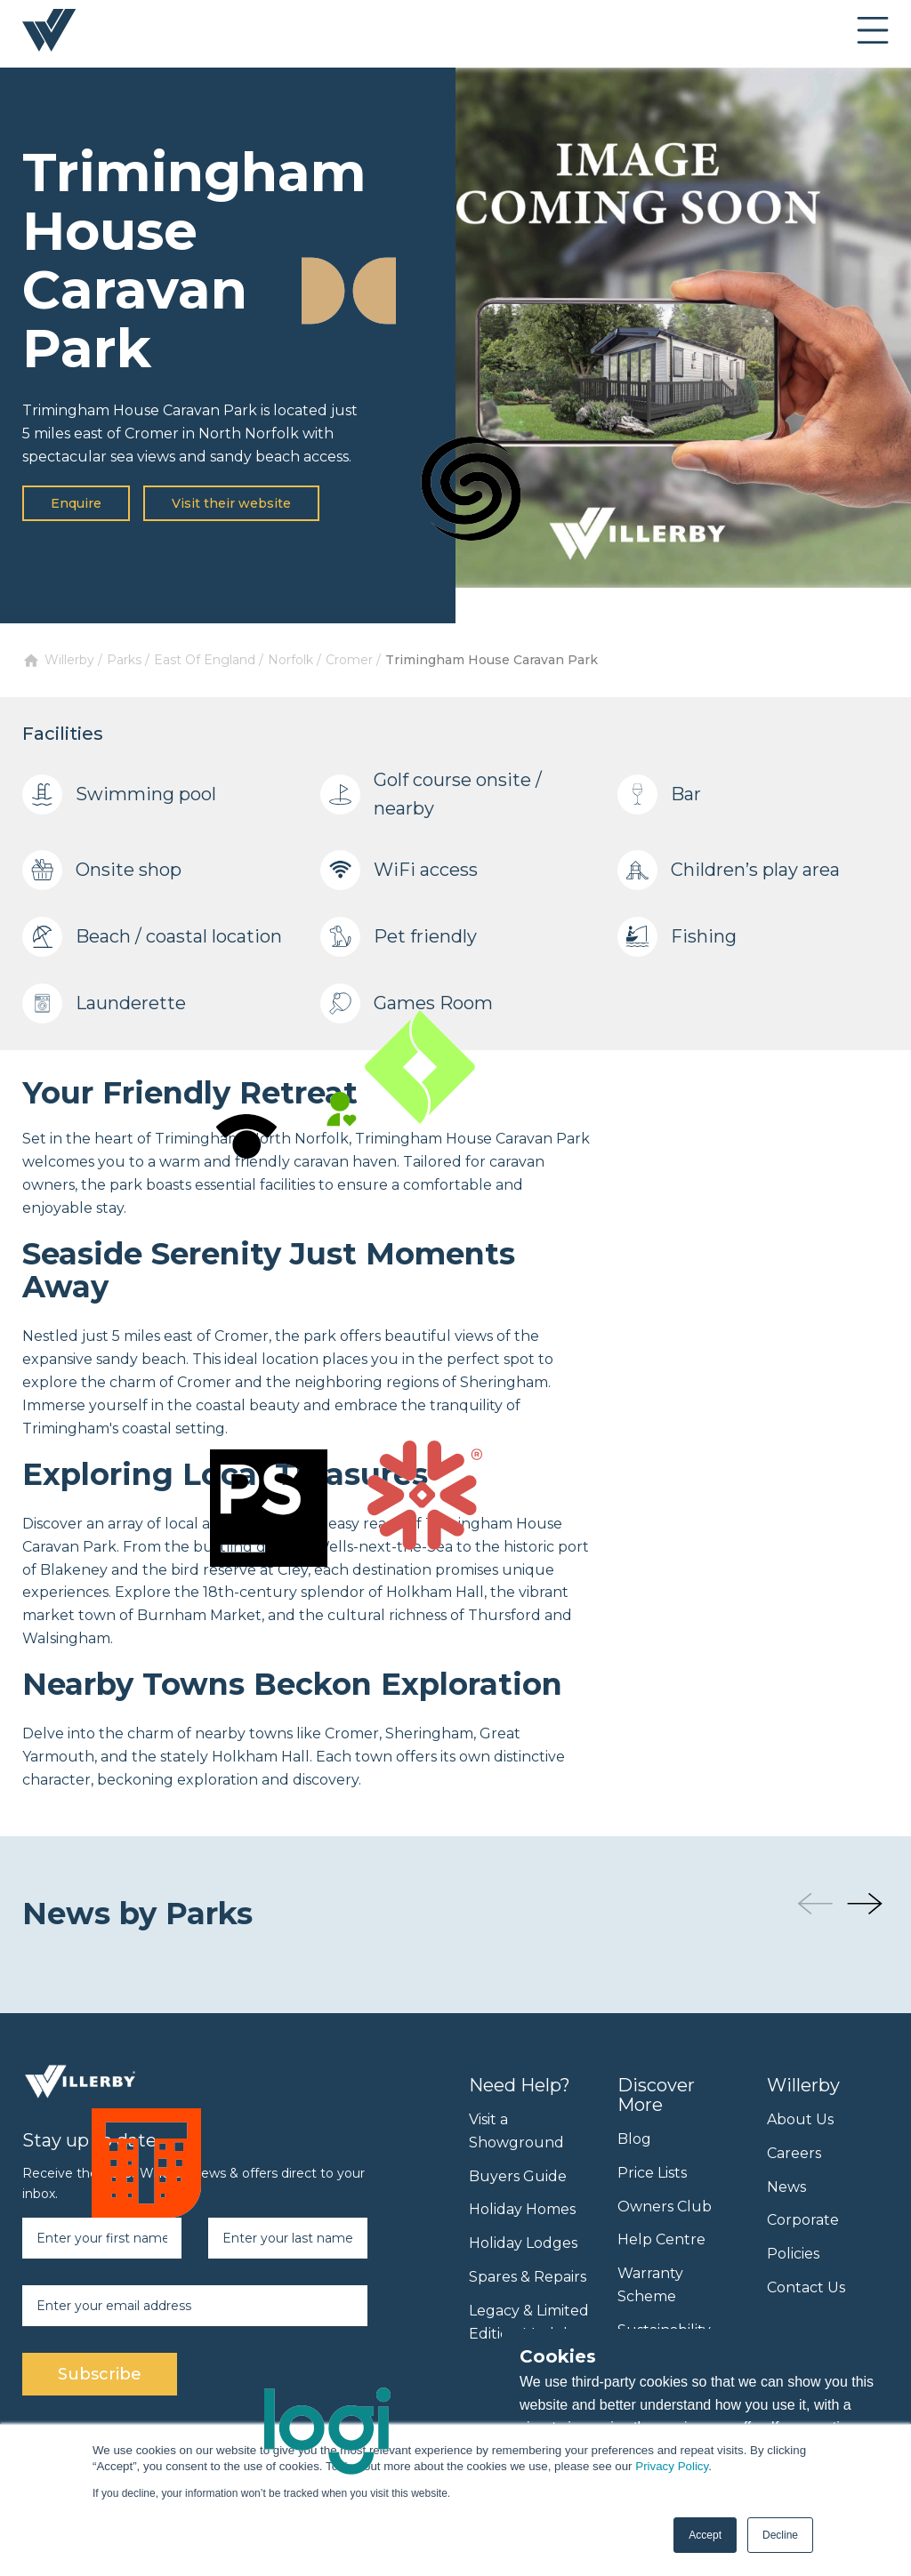 The image size is (911, 2576). I want to click on view favorite or loved contacts, so click(340, 1110).